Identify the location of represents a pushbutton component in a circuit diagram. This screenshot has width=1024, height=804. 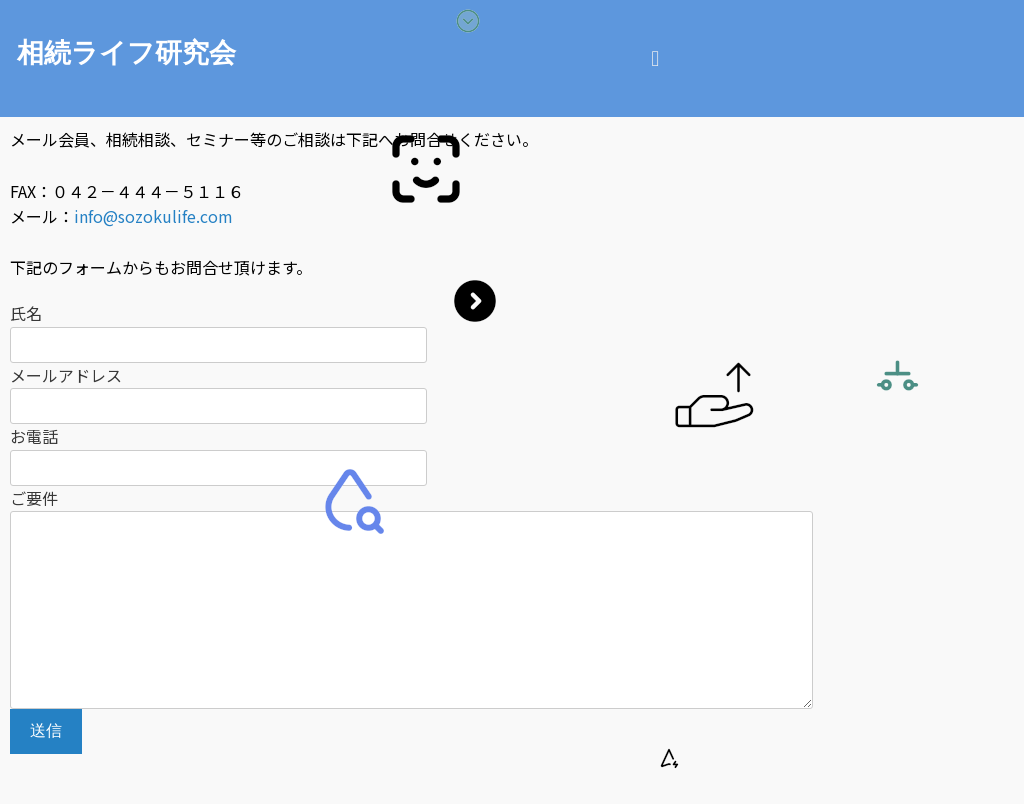
(897, 375).